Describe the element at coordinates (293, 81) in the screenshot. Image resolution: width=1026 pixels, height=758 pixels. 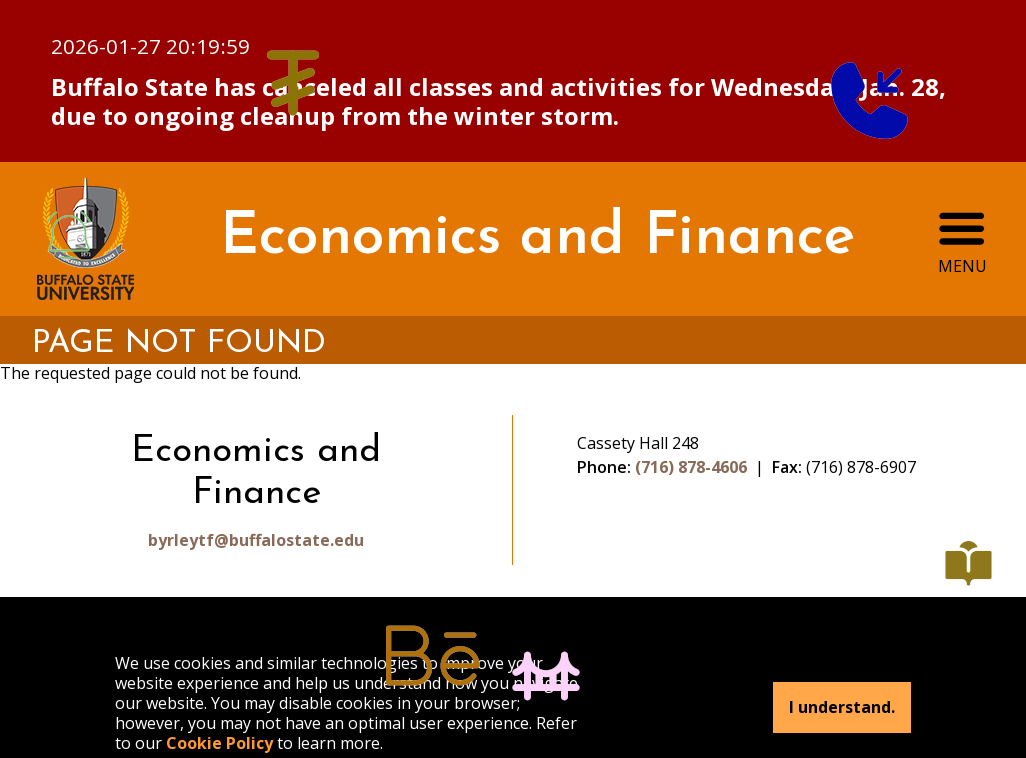
I see `tugrik currency symbol for mongolian payments` at that location.